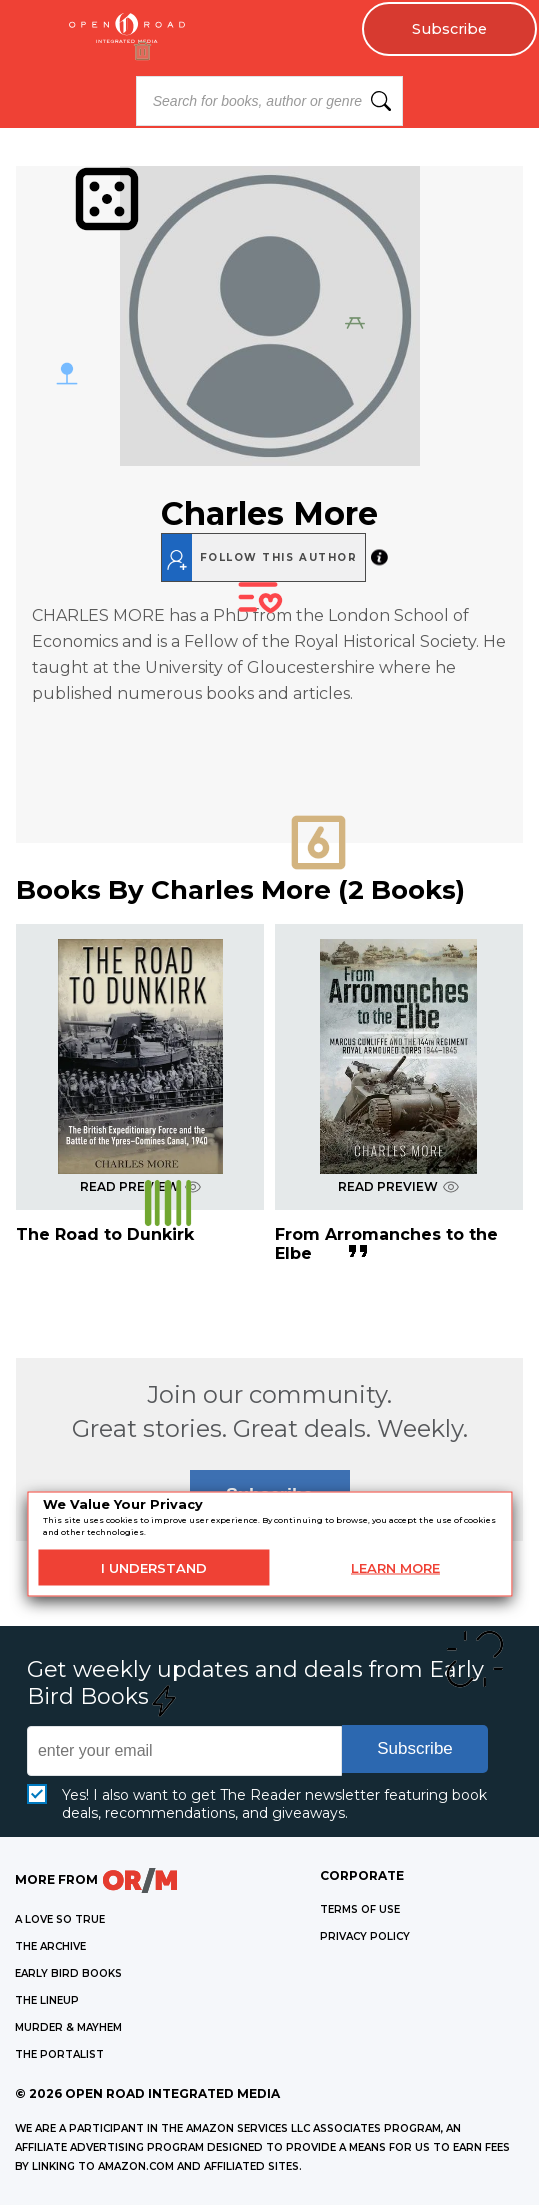 This screenshot has height=2205, width=539. Describe the element at coordinates (164, 1701) in the screenshot. I see `toggle flash on for camera` at that location.